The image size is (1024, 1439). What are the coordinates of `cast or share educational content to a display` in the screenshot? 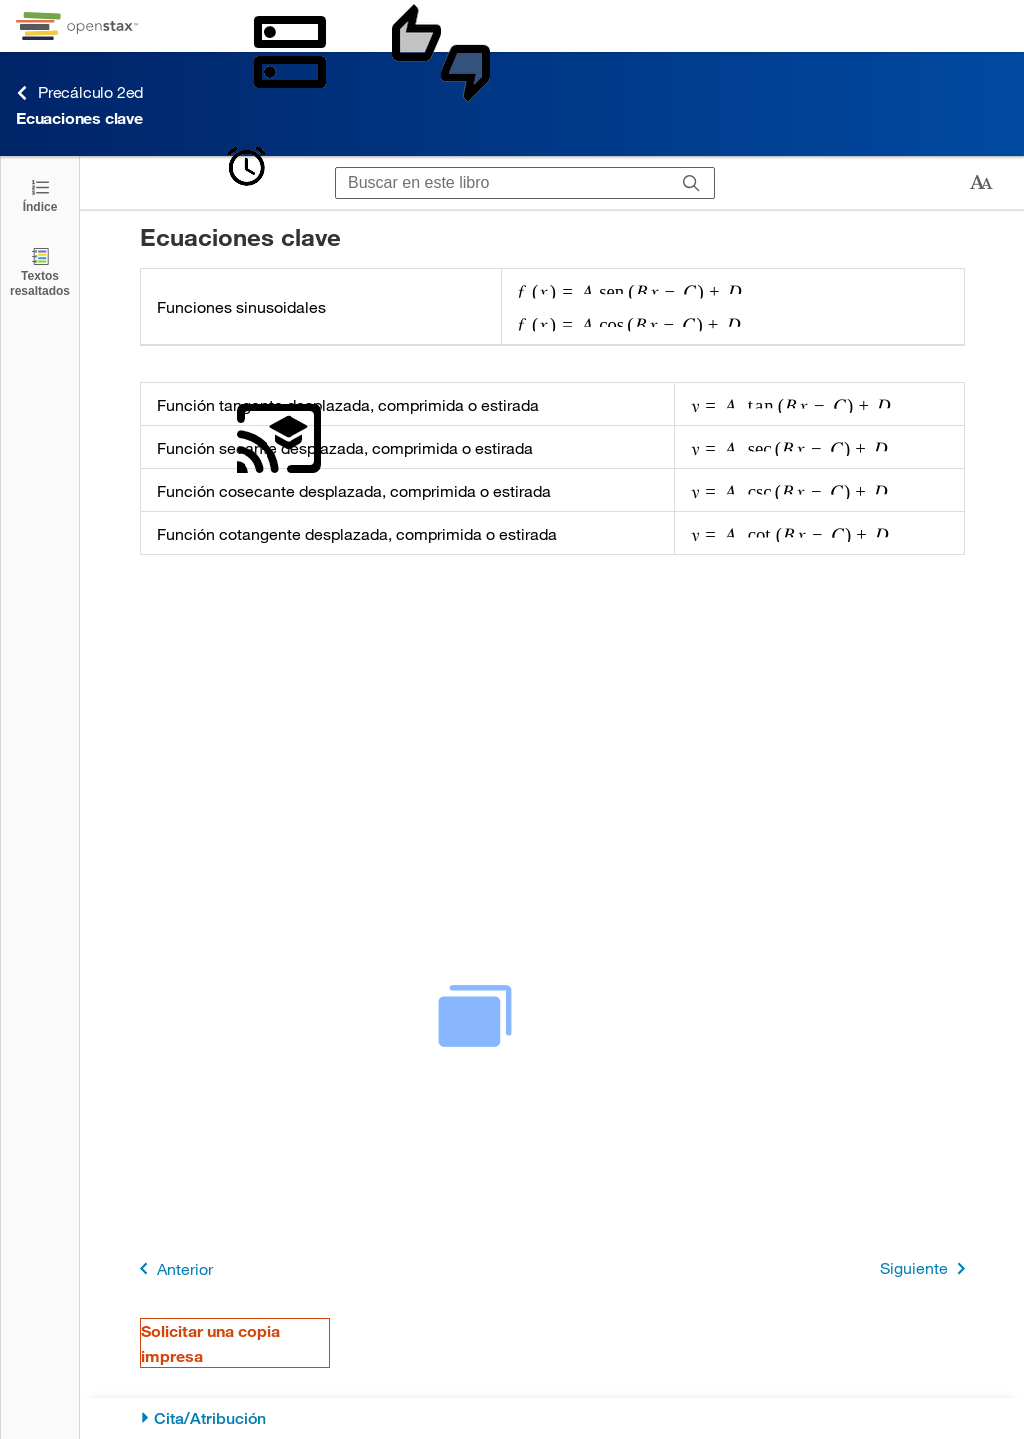 It's located at (279, 438).